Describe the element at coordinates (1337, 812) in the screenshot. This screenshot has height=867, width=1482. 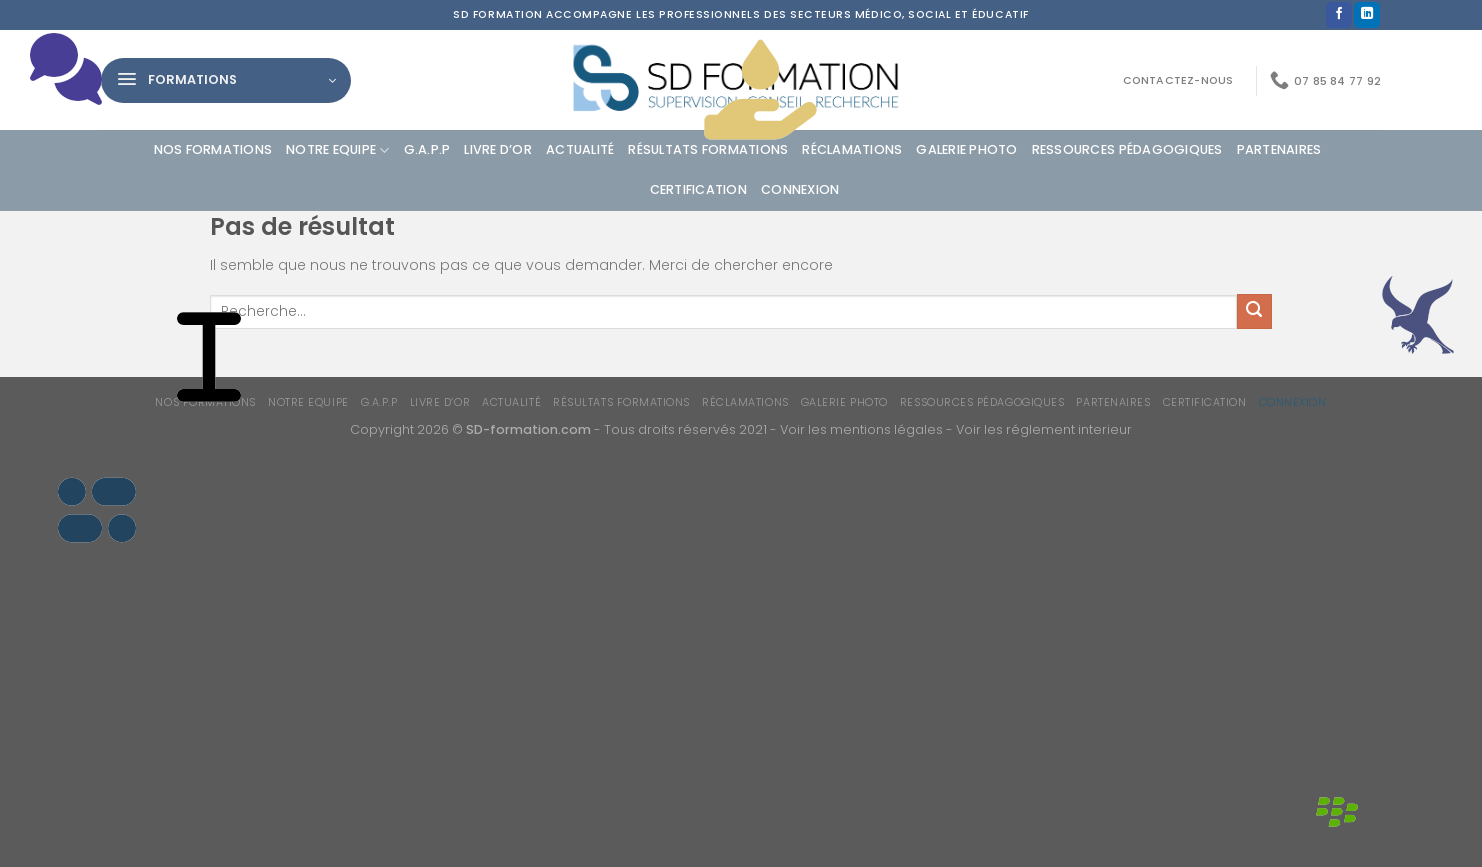
I see `blackberry brand logo` at that location.